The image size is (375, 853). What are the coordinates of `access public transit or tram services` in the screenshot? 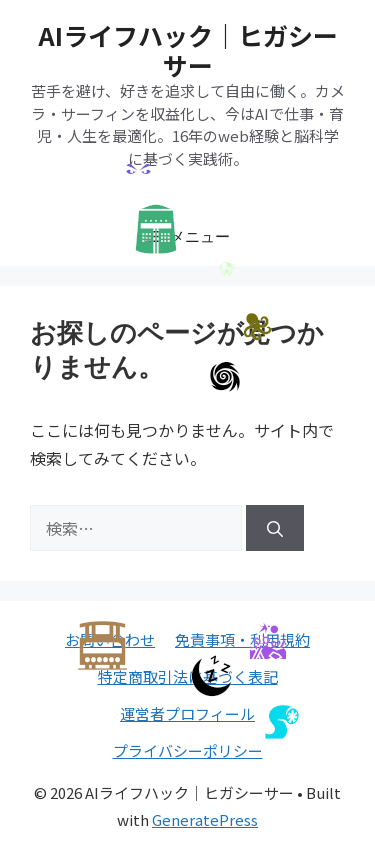 It's located at (102, 645).